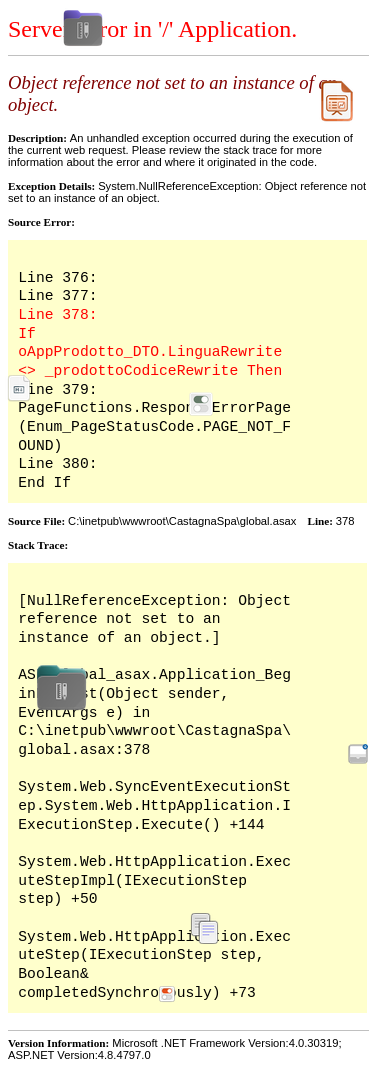  I want to click on access your templates folder, so click(61, 687).